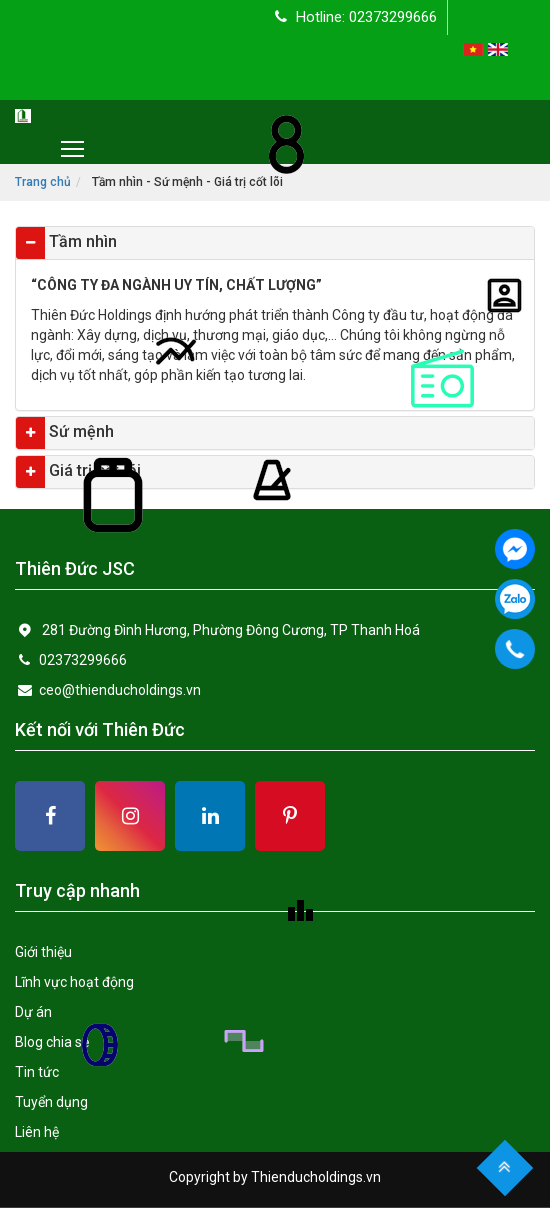 This screenshot has height=1208, width=550. Describe the element at coordinates (244, 1041) in the screenshot. I see `toggle square wave audio signal` at that location.